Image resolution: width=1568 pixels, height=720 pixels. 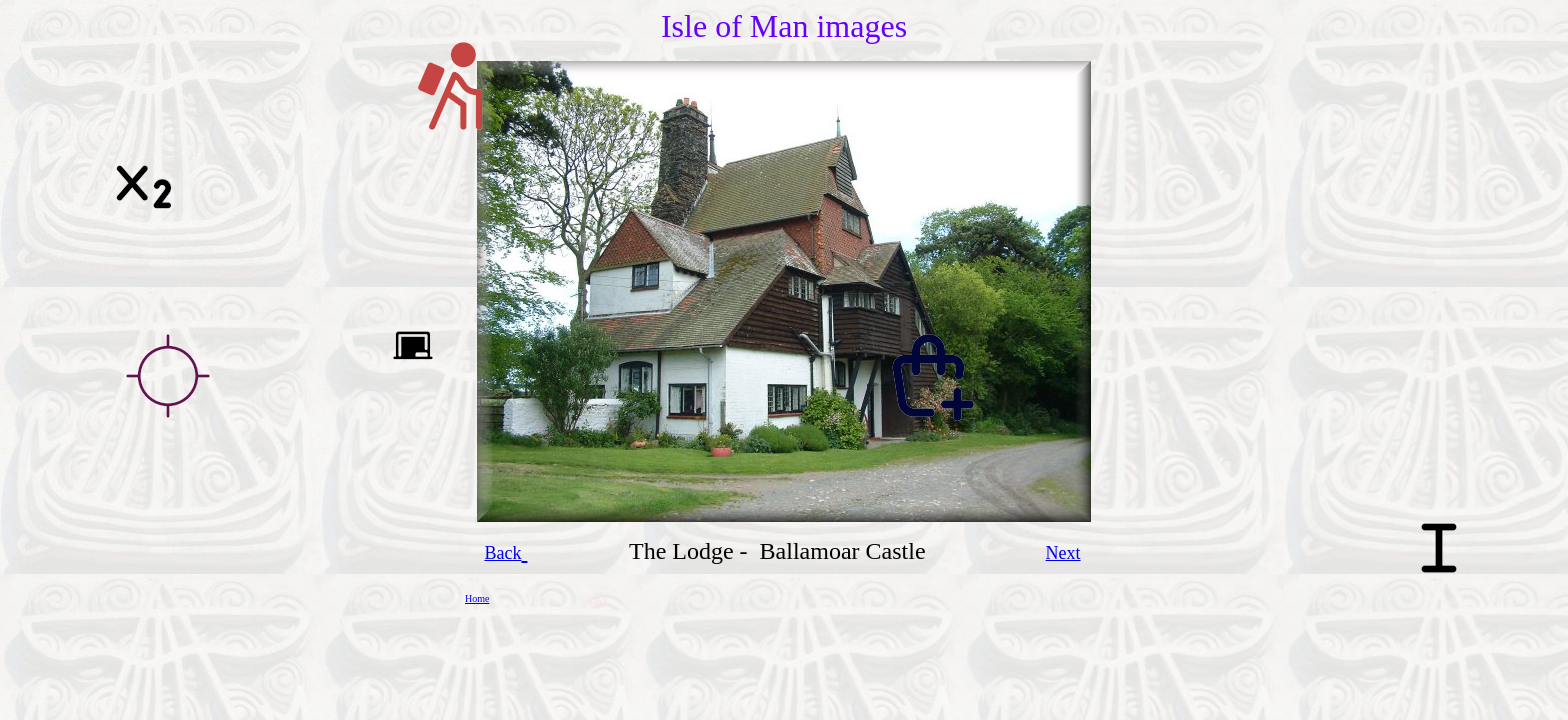 I want to click on access google drive files and storage, so click(x=598, y=601).